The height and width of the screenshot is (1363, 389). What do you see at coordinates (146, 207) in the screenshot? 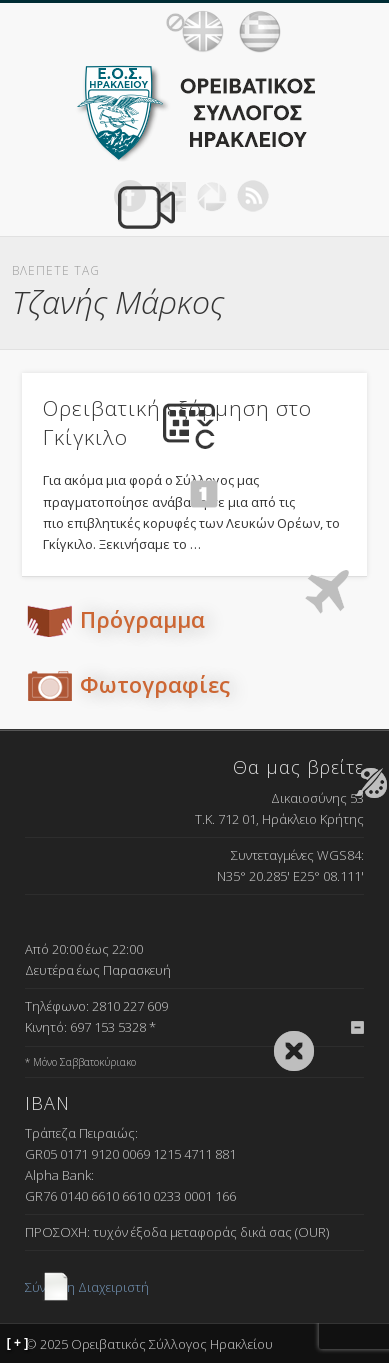
I see `start a video call` at bounding box center [146, 207].